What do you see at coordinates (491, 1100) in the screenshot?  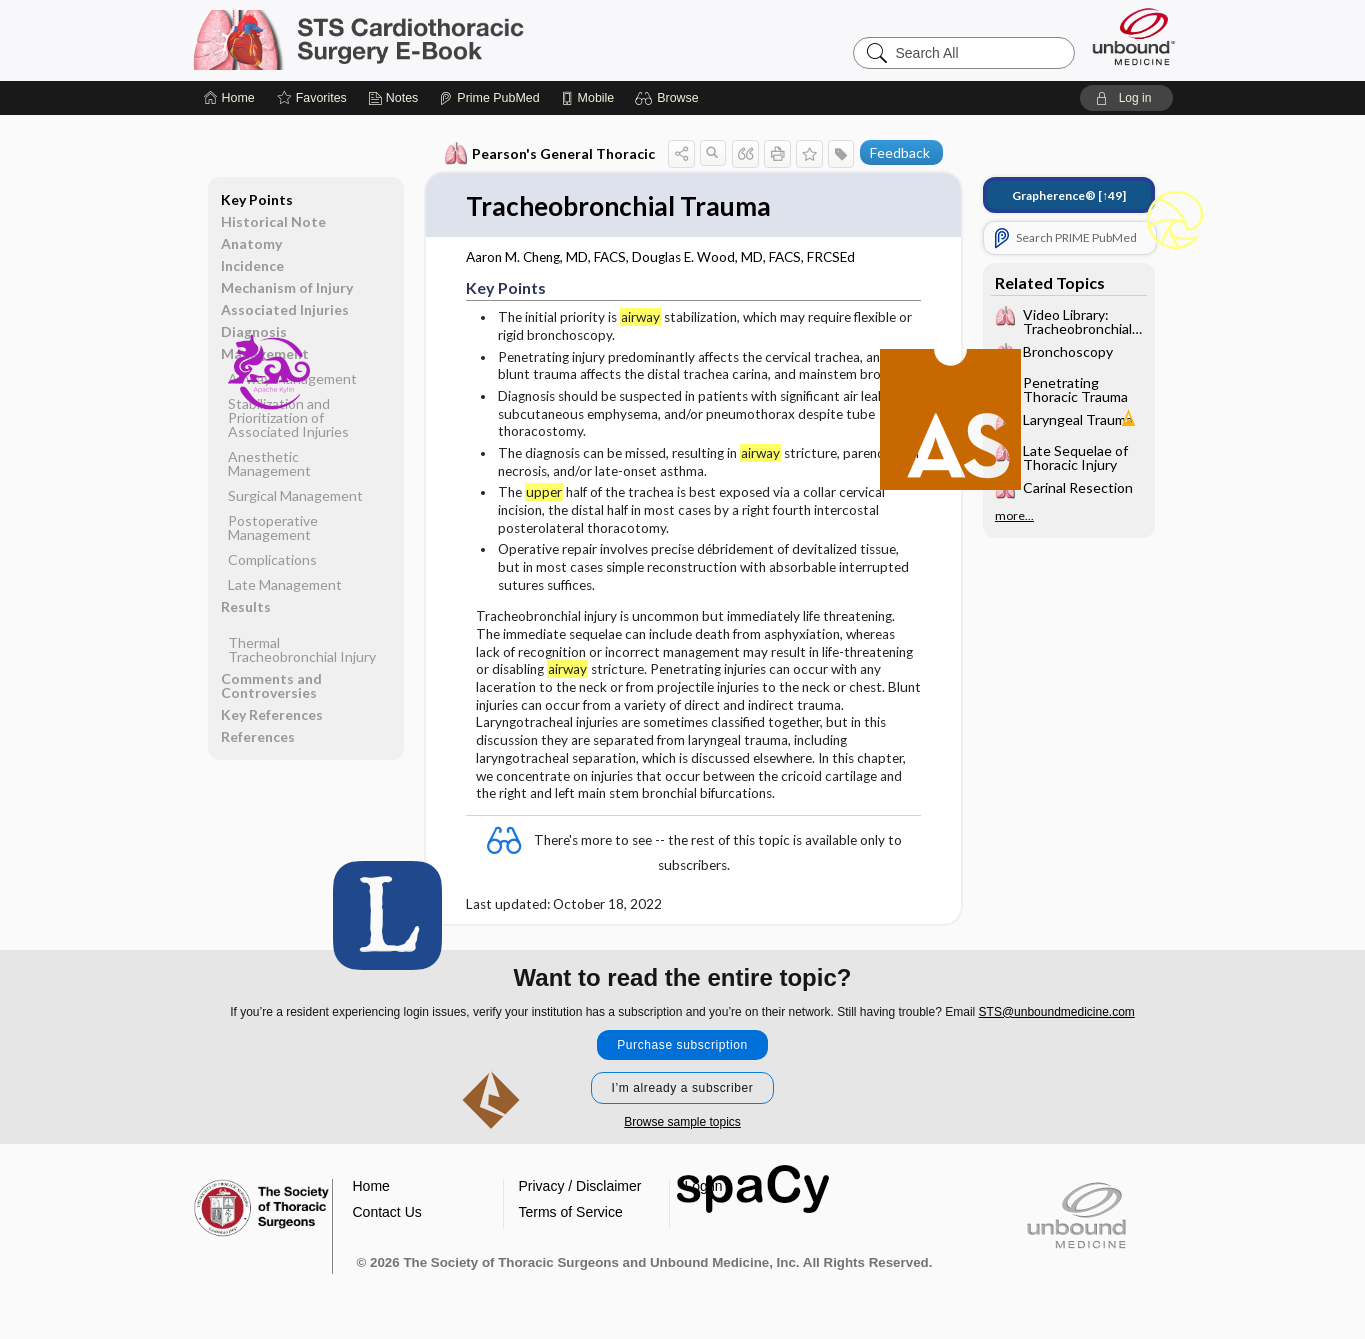 I see `open informatica application` at bounding box center [491, 1100].